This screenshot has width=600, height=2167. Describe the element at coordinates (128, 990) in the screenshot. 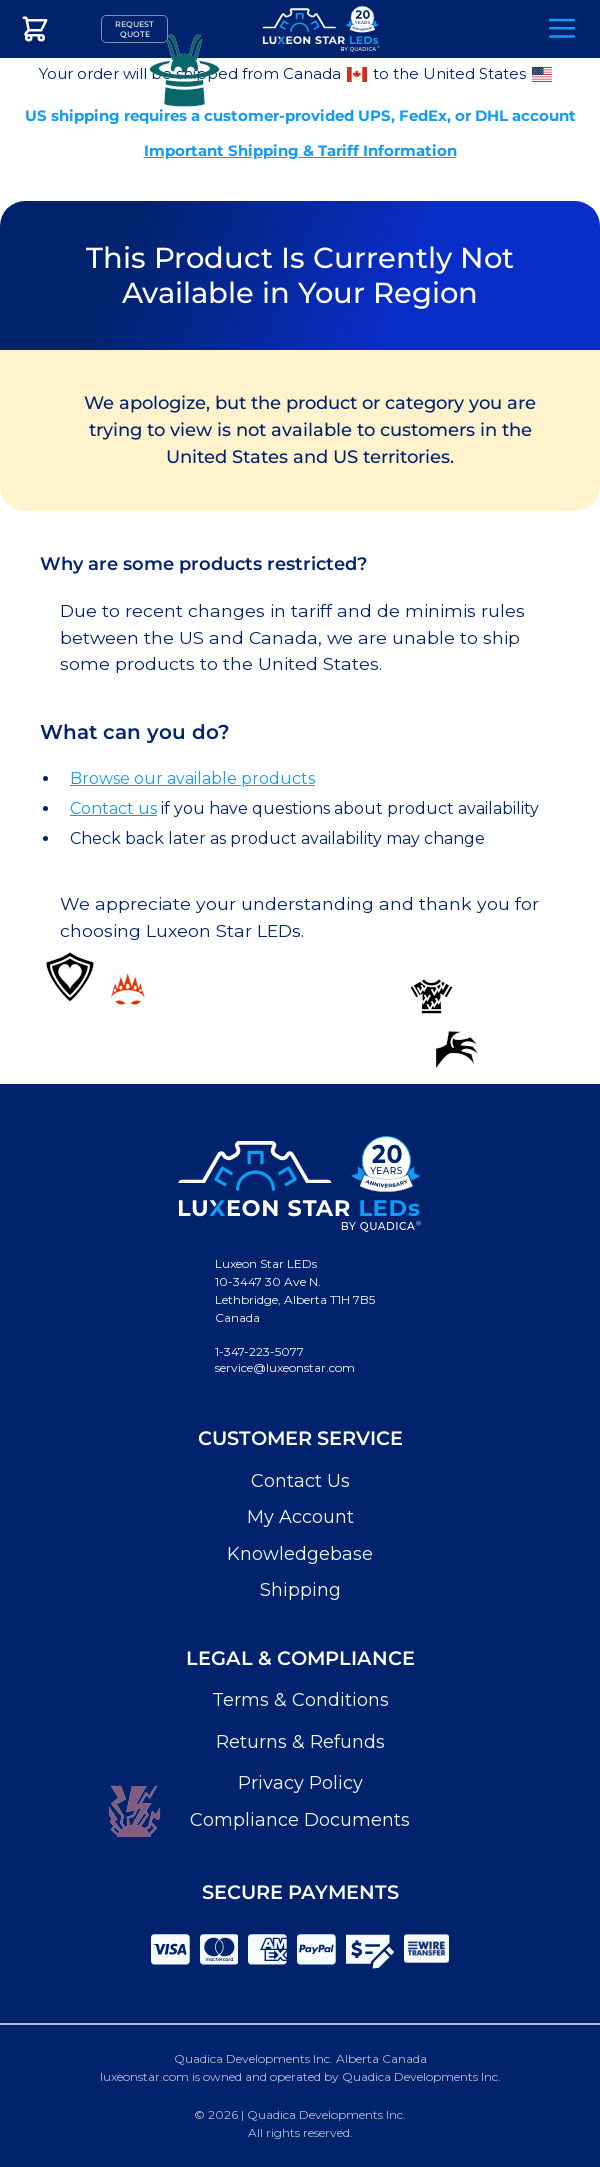

I see `indicates premium or VIP membership status` at that location.